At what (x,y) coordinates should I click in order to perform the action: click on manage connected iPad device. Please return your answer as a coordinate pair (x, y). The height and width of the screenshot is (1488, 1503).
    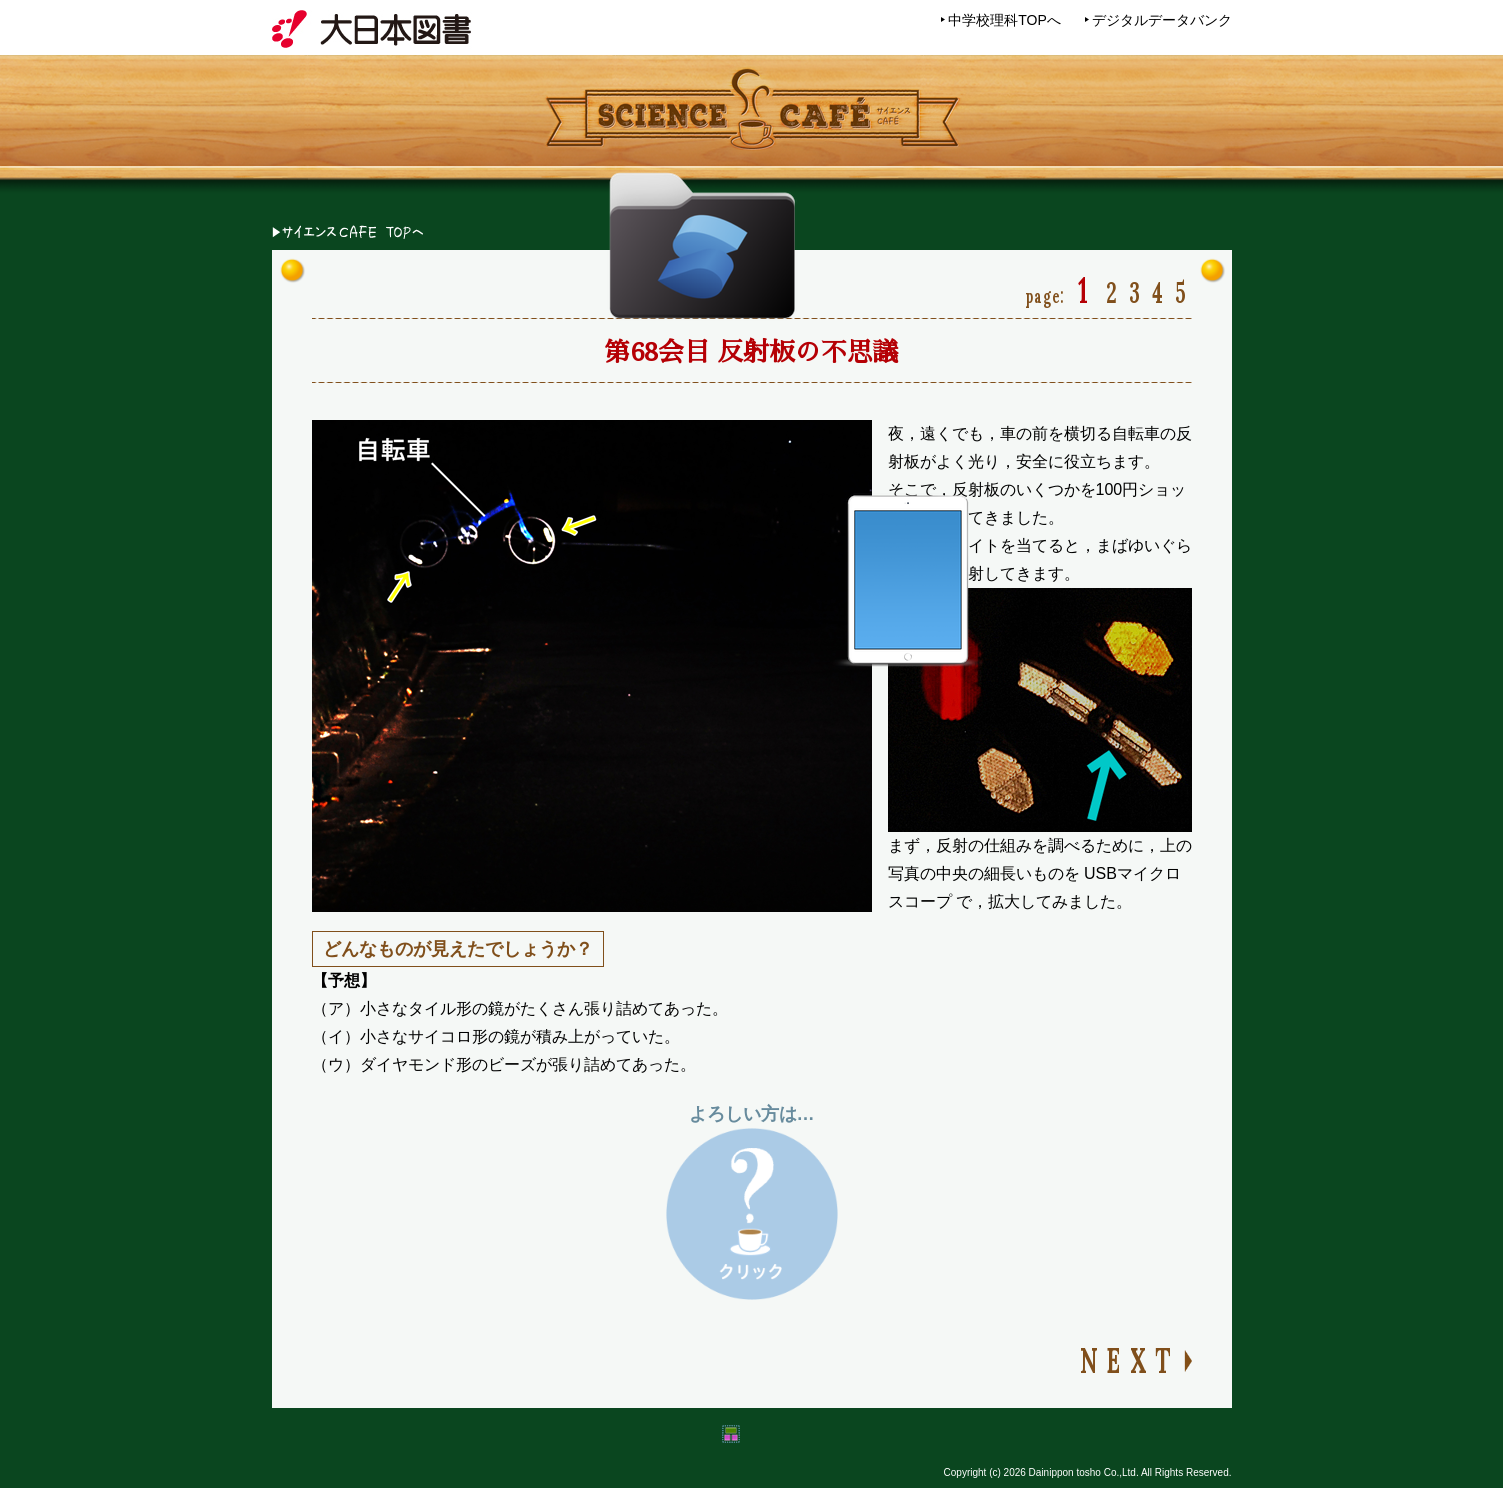
    Looking at the image, I should click on (908, 579).